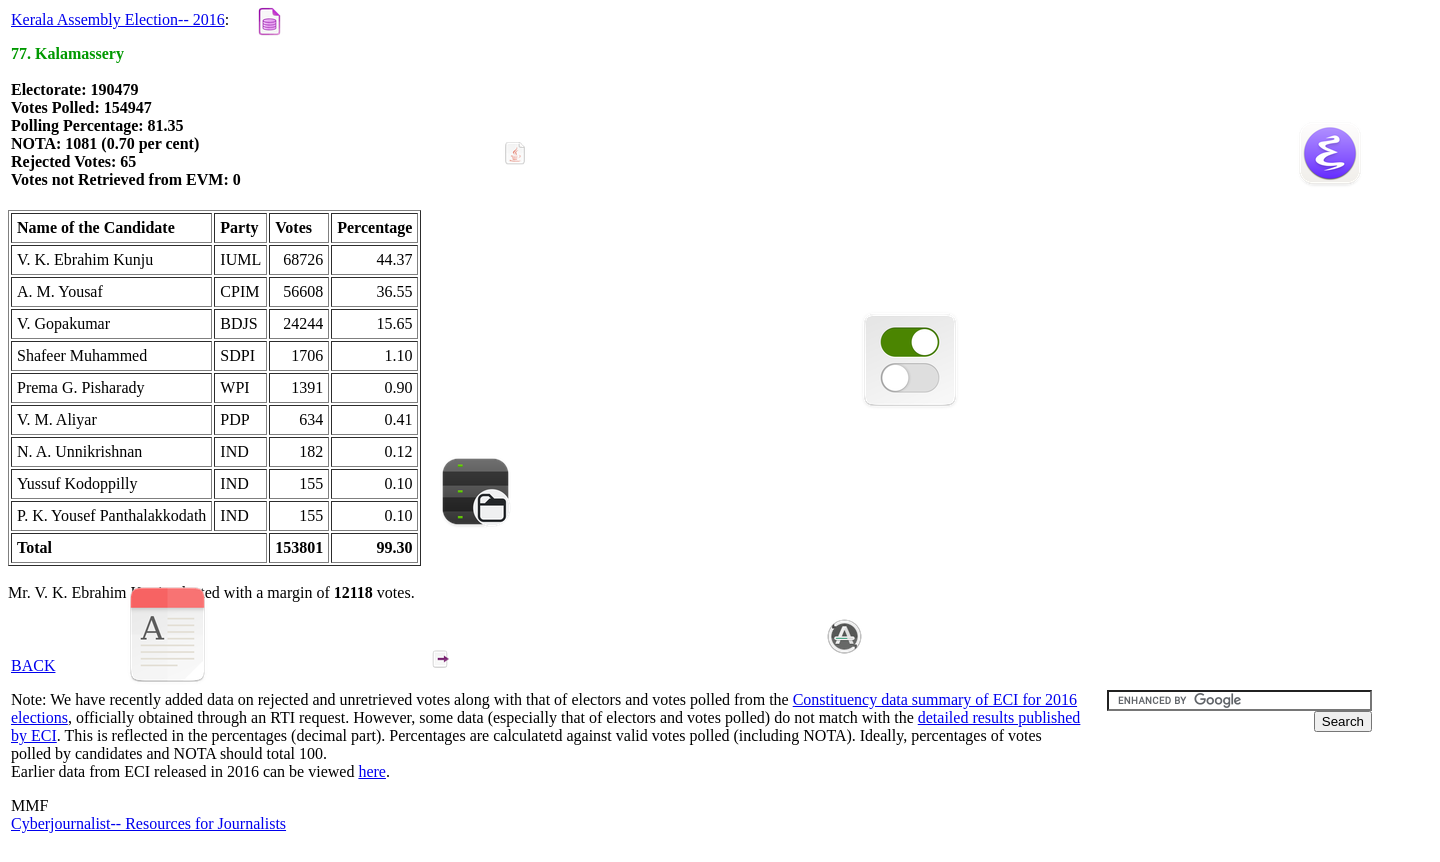 The width and height of the screenshot is (1440, 862). Describe the element at coordinates (269, 21) in the screenshot. I see `open a database file` at that location.